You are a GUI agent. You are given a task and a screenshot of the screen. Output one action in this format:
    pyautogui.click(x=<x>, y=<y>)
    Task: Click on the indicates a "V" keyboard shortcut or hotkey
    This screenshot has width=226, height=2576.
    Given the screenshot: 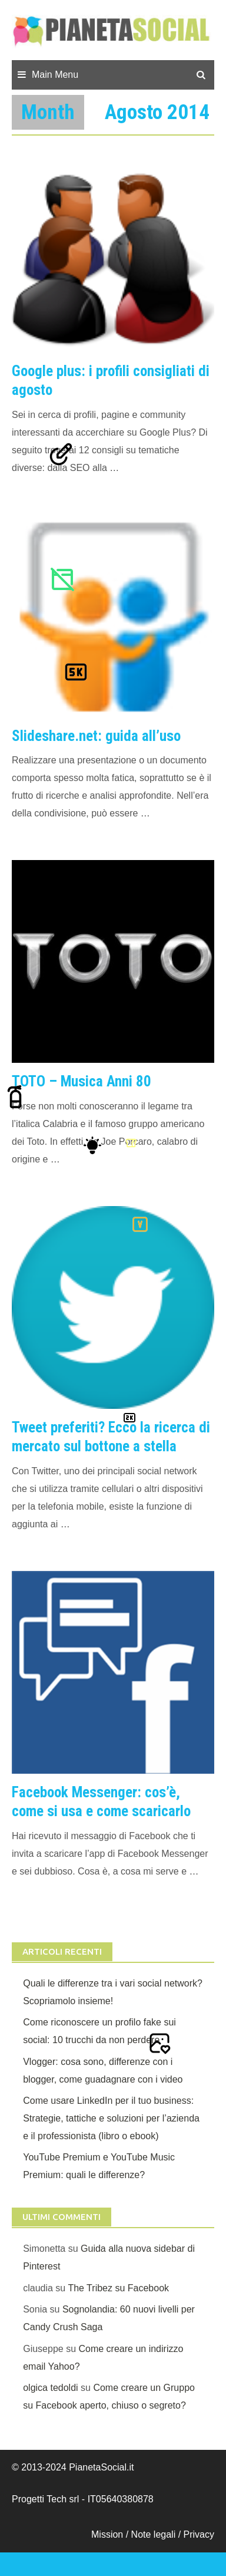 What is the action you would take?
    pyautogui.click(x=140, y=1224)
    